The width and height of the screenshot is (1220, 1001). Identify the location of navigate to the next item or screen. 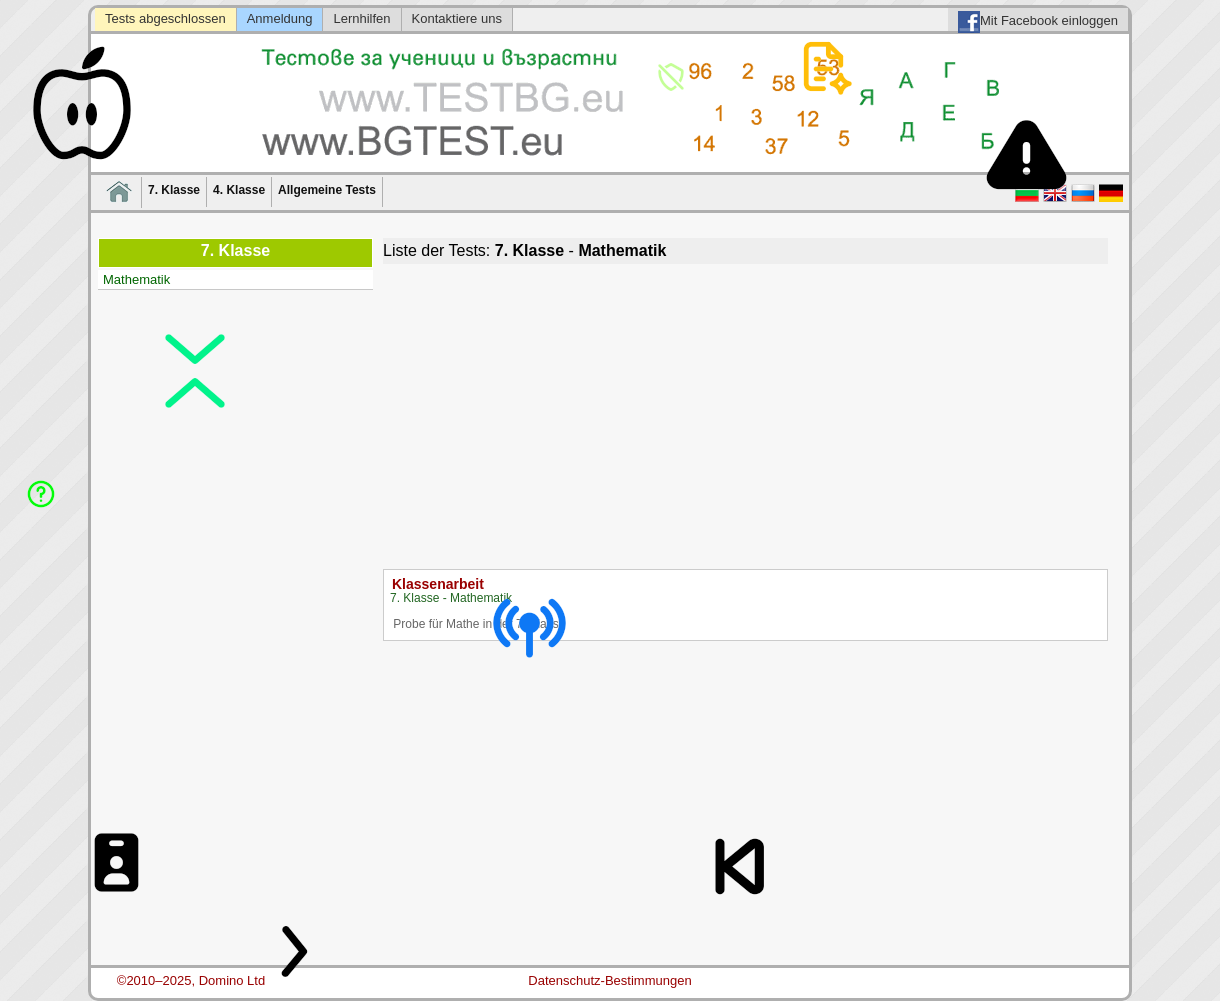
(292, 951).